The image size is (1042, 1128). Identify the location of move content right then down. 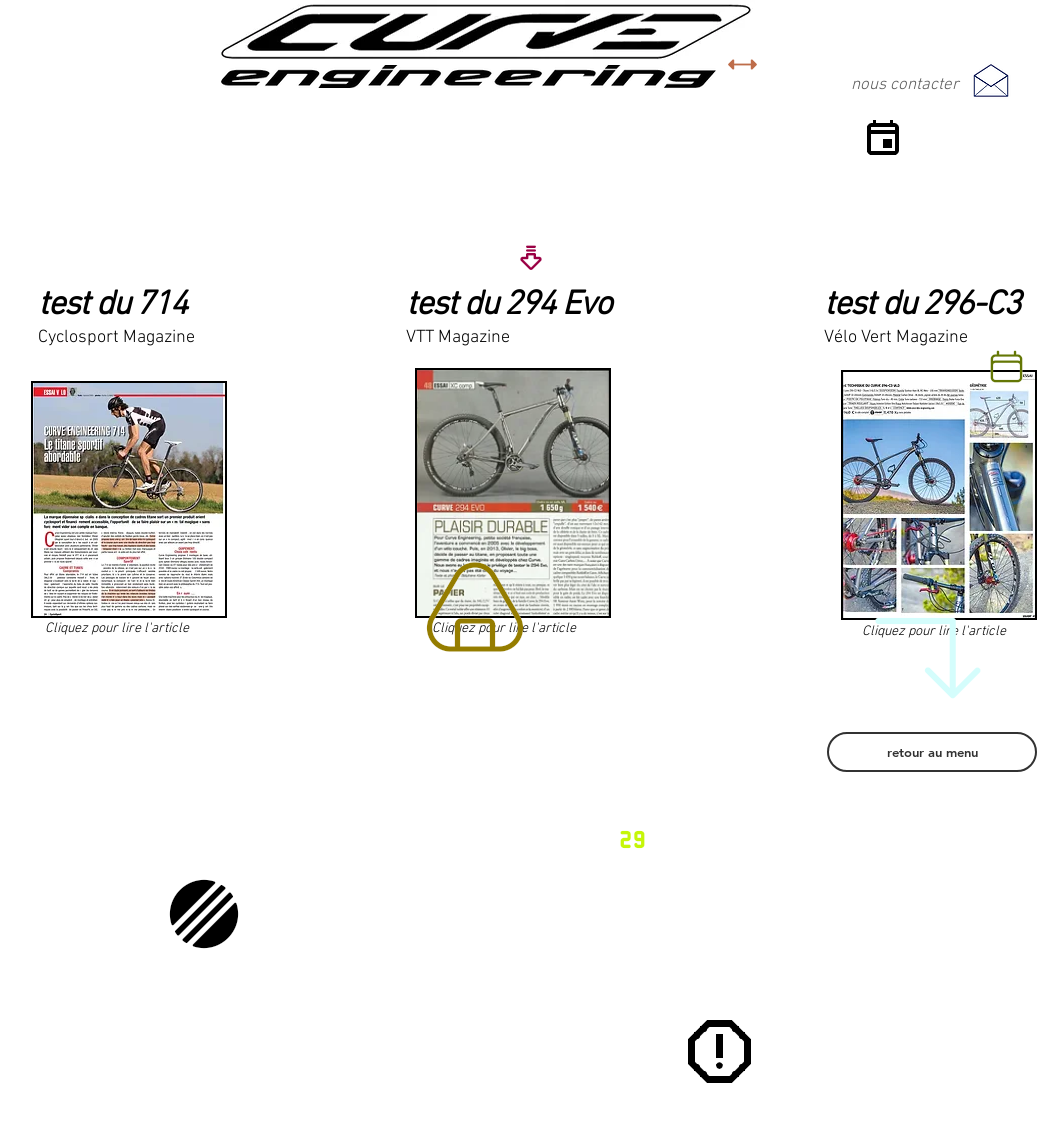
(928, 654).